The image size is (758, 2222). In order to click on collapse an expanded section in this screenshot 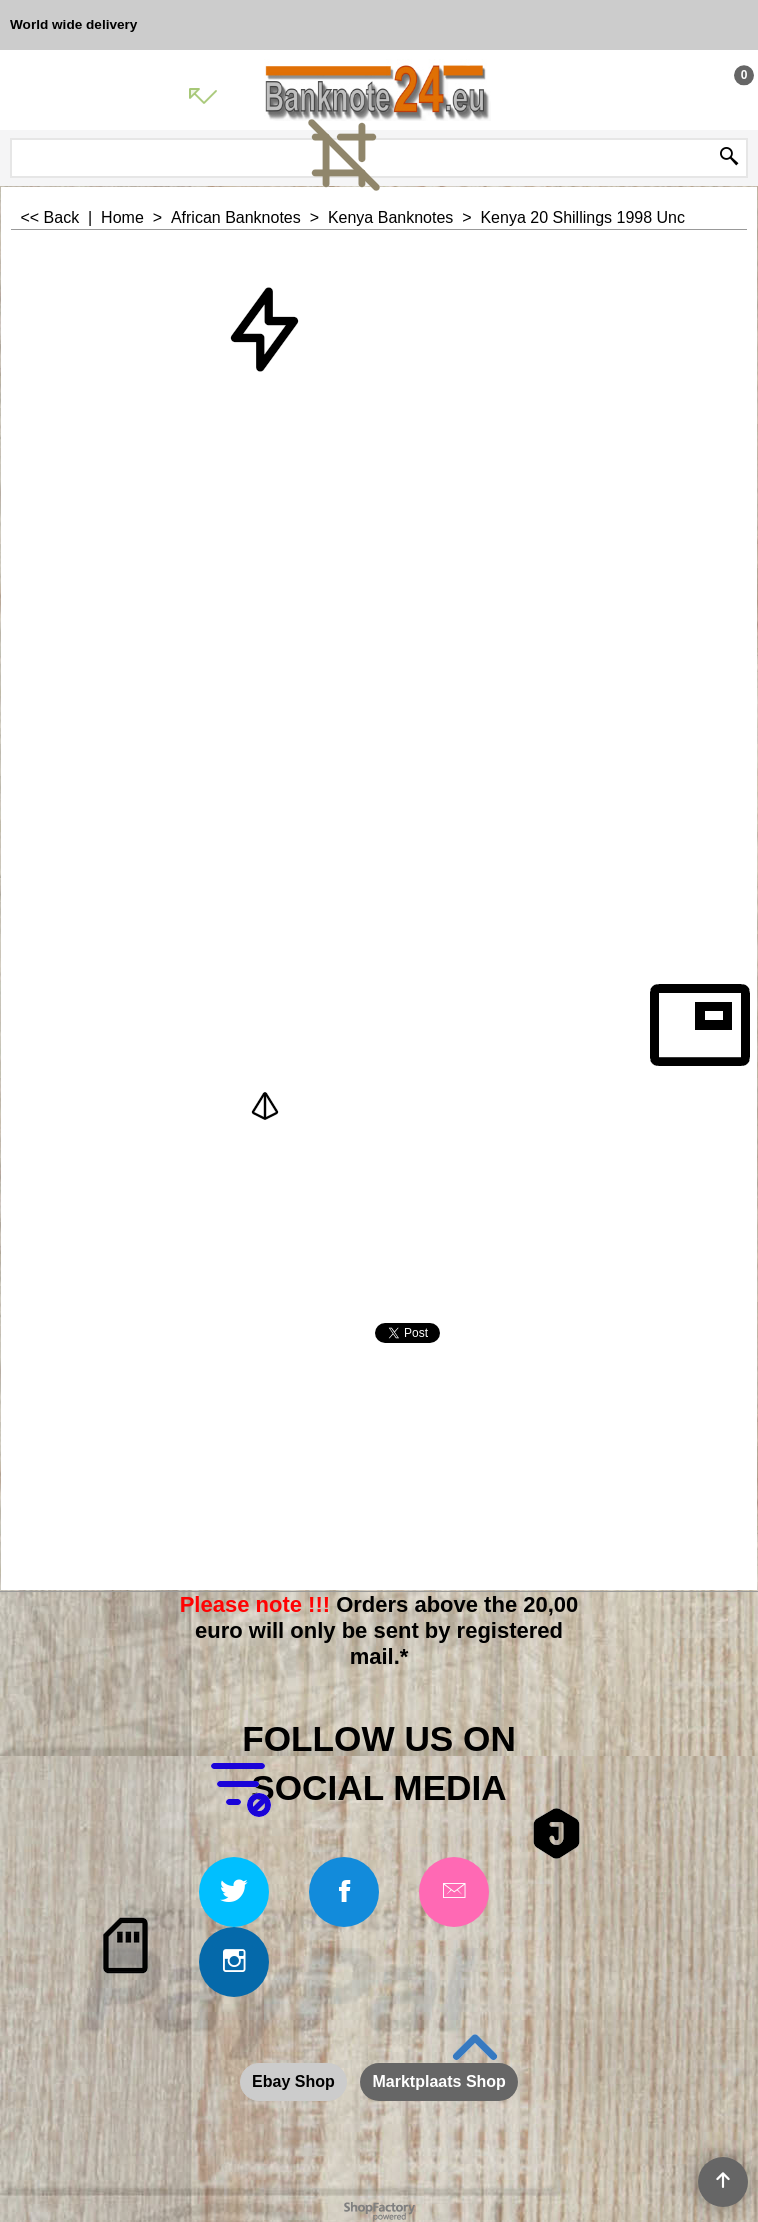, I will do `click(475, 2049)`.